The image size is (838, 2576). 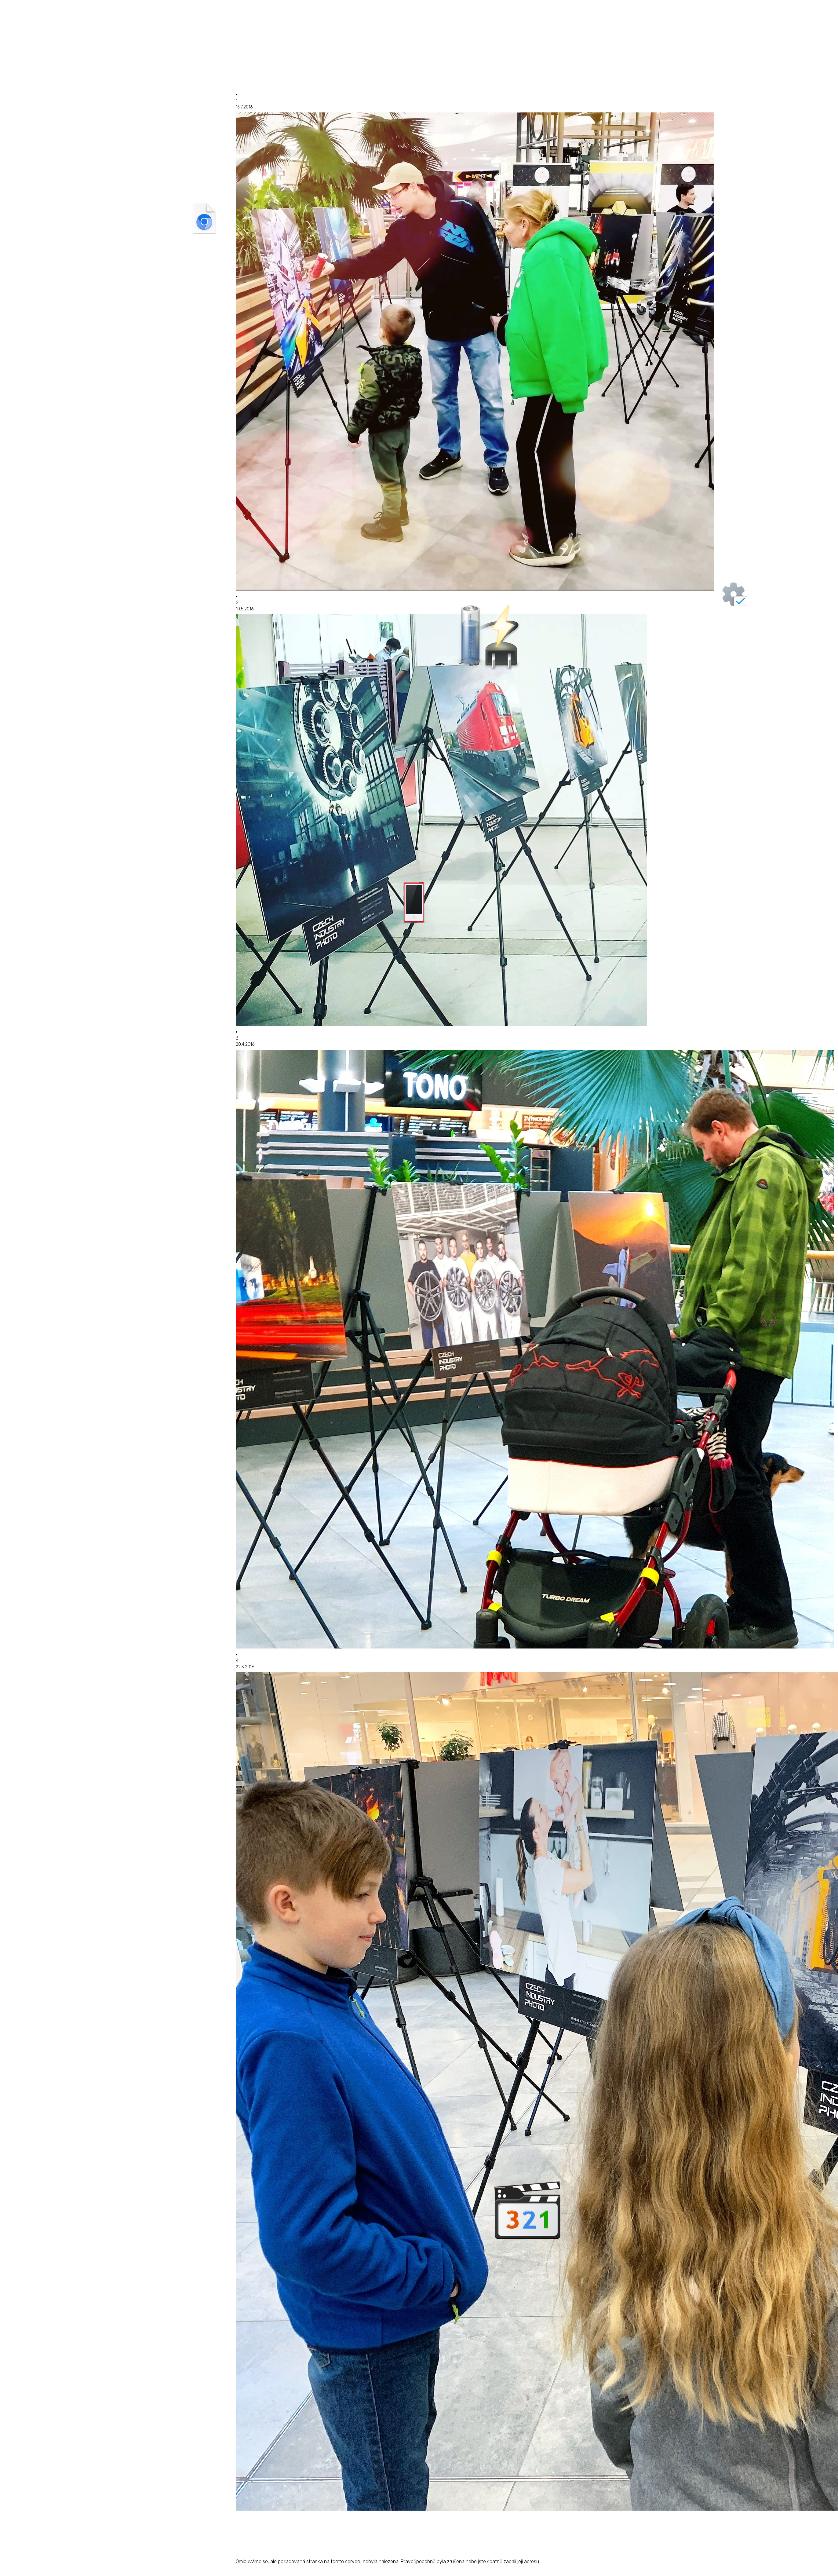 I want to click on indicates battery is charging with good charge level, so click(x=486, y=636).